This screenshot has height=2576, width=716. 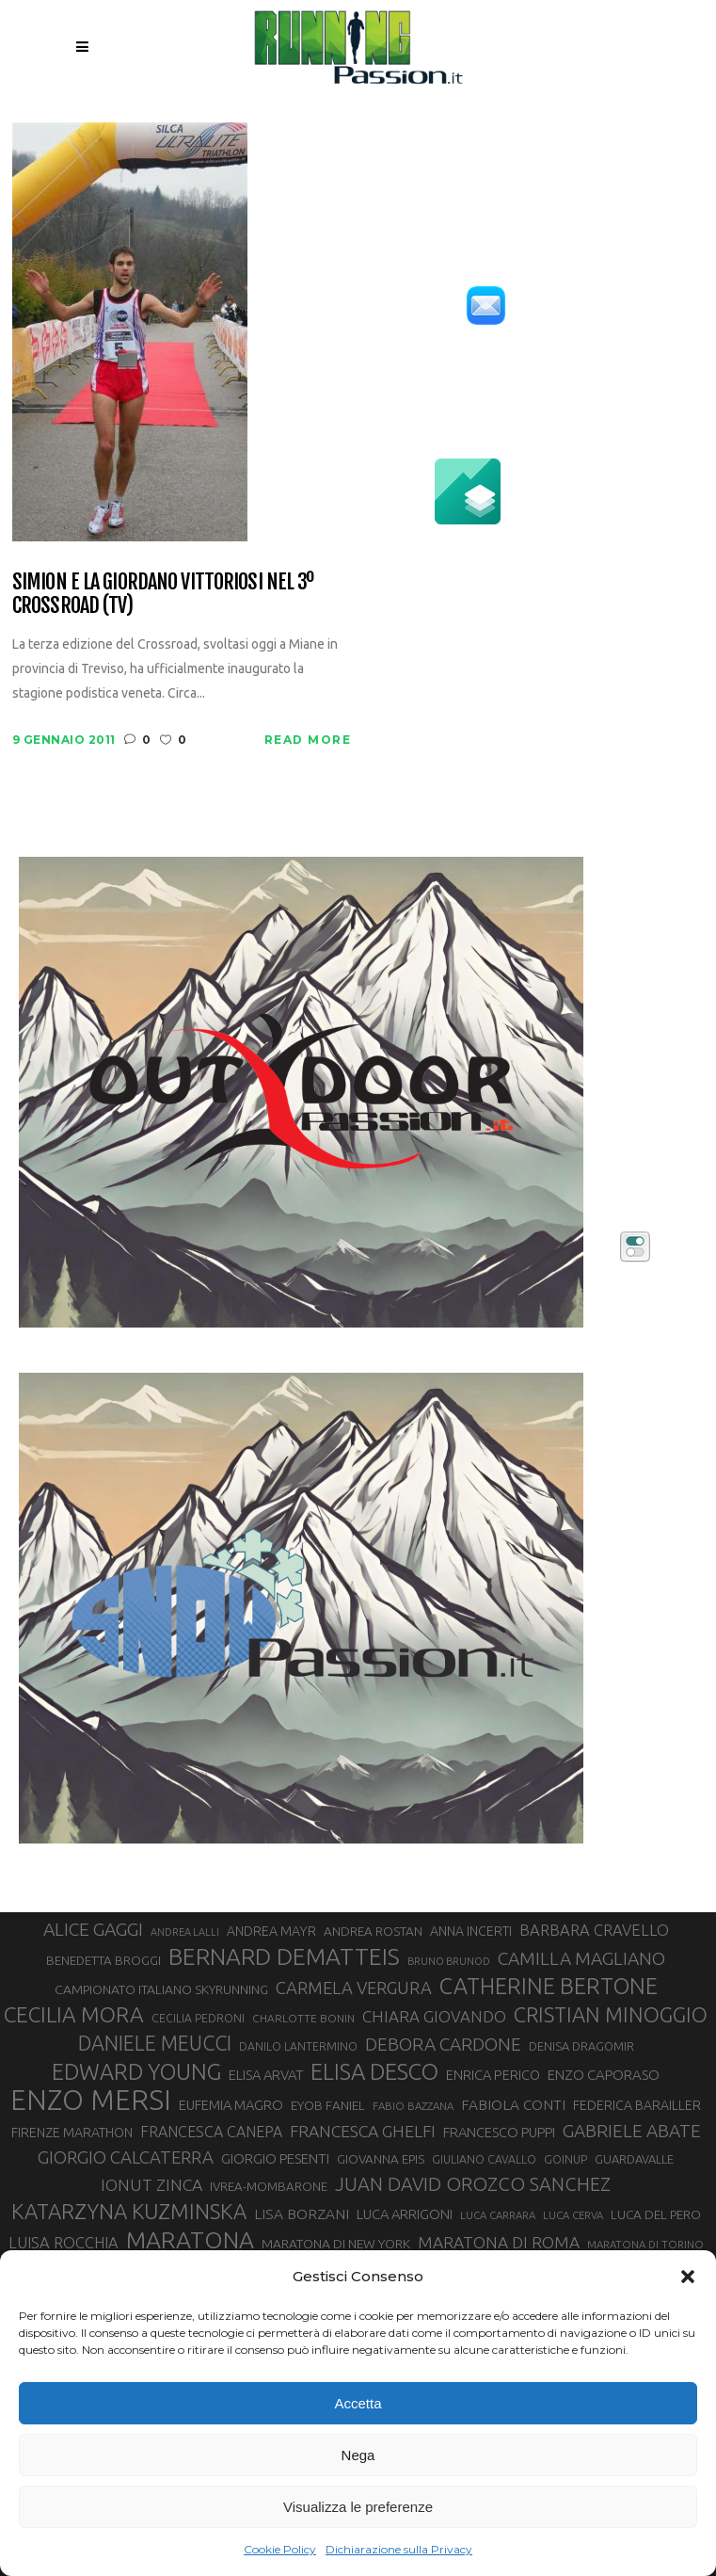 What do you see at coordinates (635, 1247) in the screenshot?
I see `open desktop preferences or settings` at bounding box center [635, 1247].